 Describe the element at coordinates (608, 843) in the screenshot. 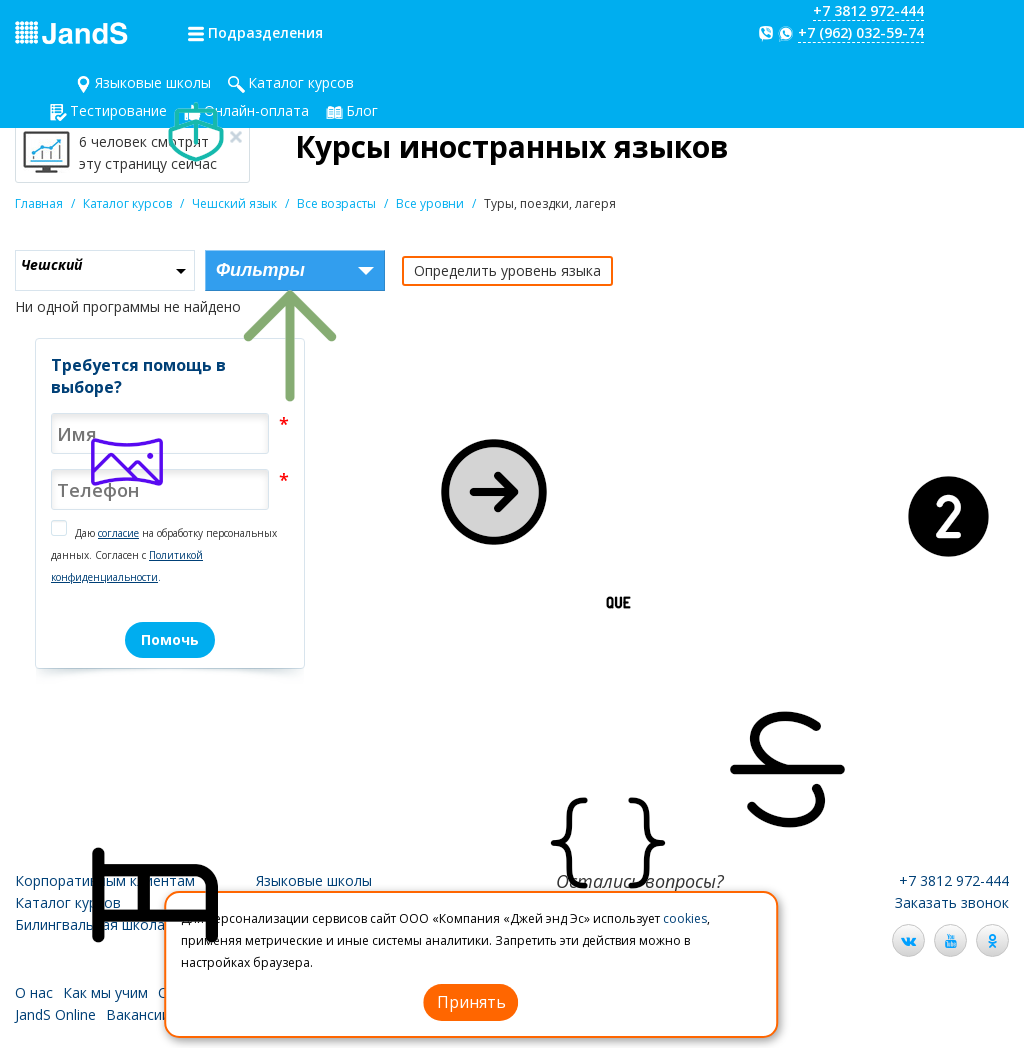

I see `view or edit code` at that location.